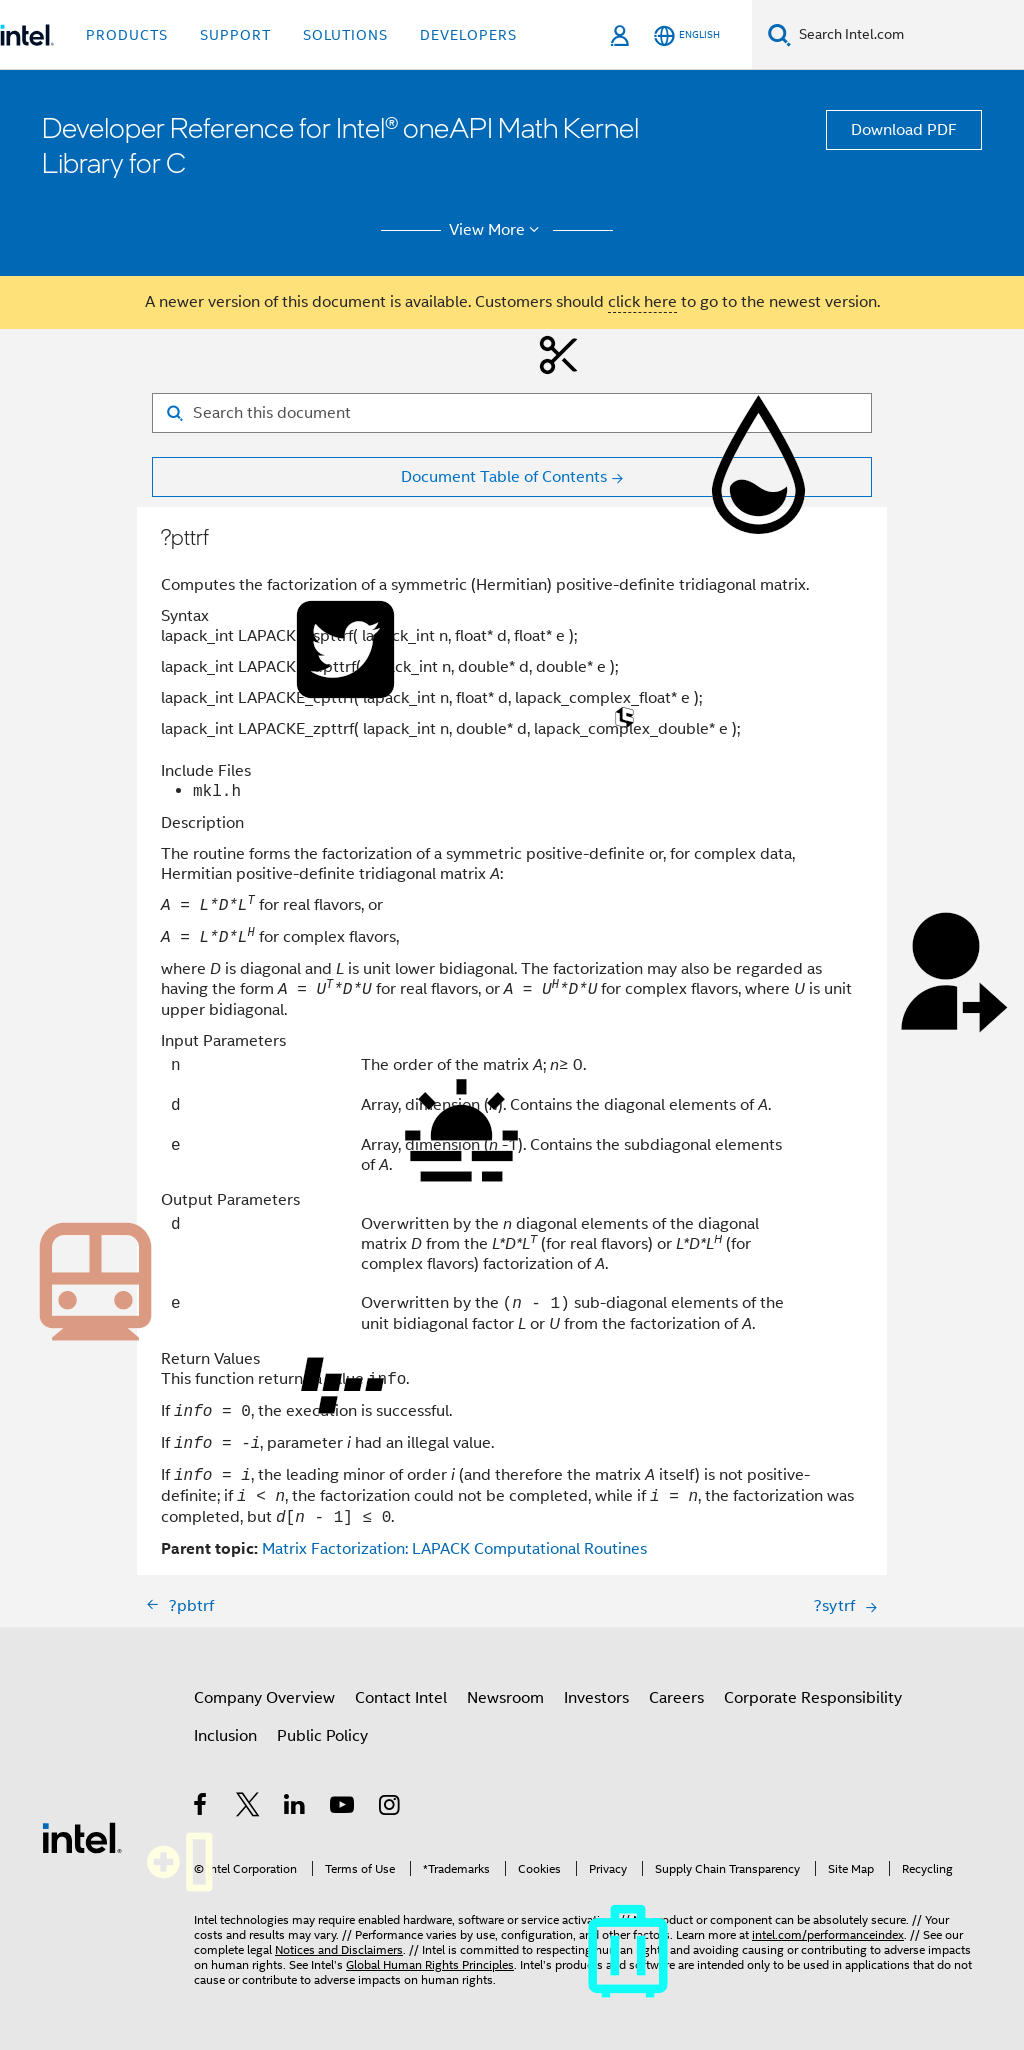 Image resolution: width=1024 pixels, height=2050 pixels. Describe the element at coordinates (628, 1949) in the screenshot. I see `access travel or trip planning features` at that location.